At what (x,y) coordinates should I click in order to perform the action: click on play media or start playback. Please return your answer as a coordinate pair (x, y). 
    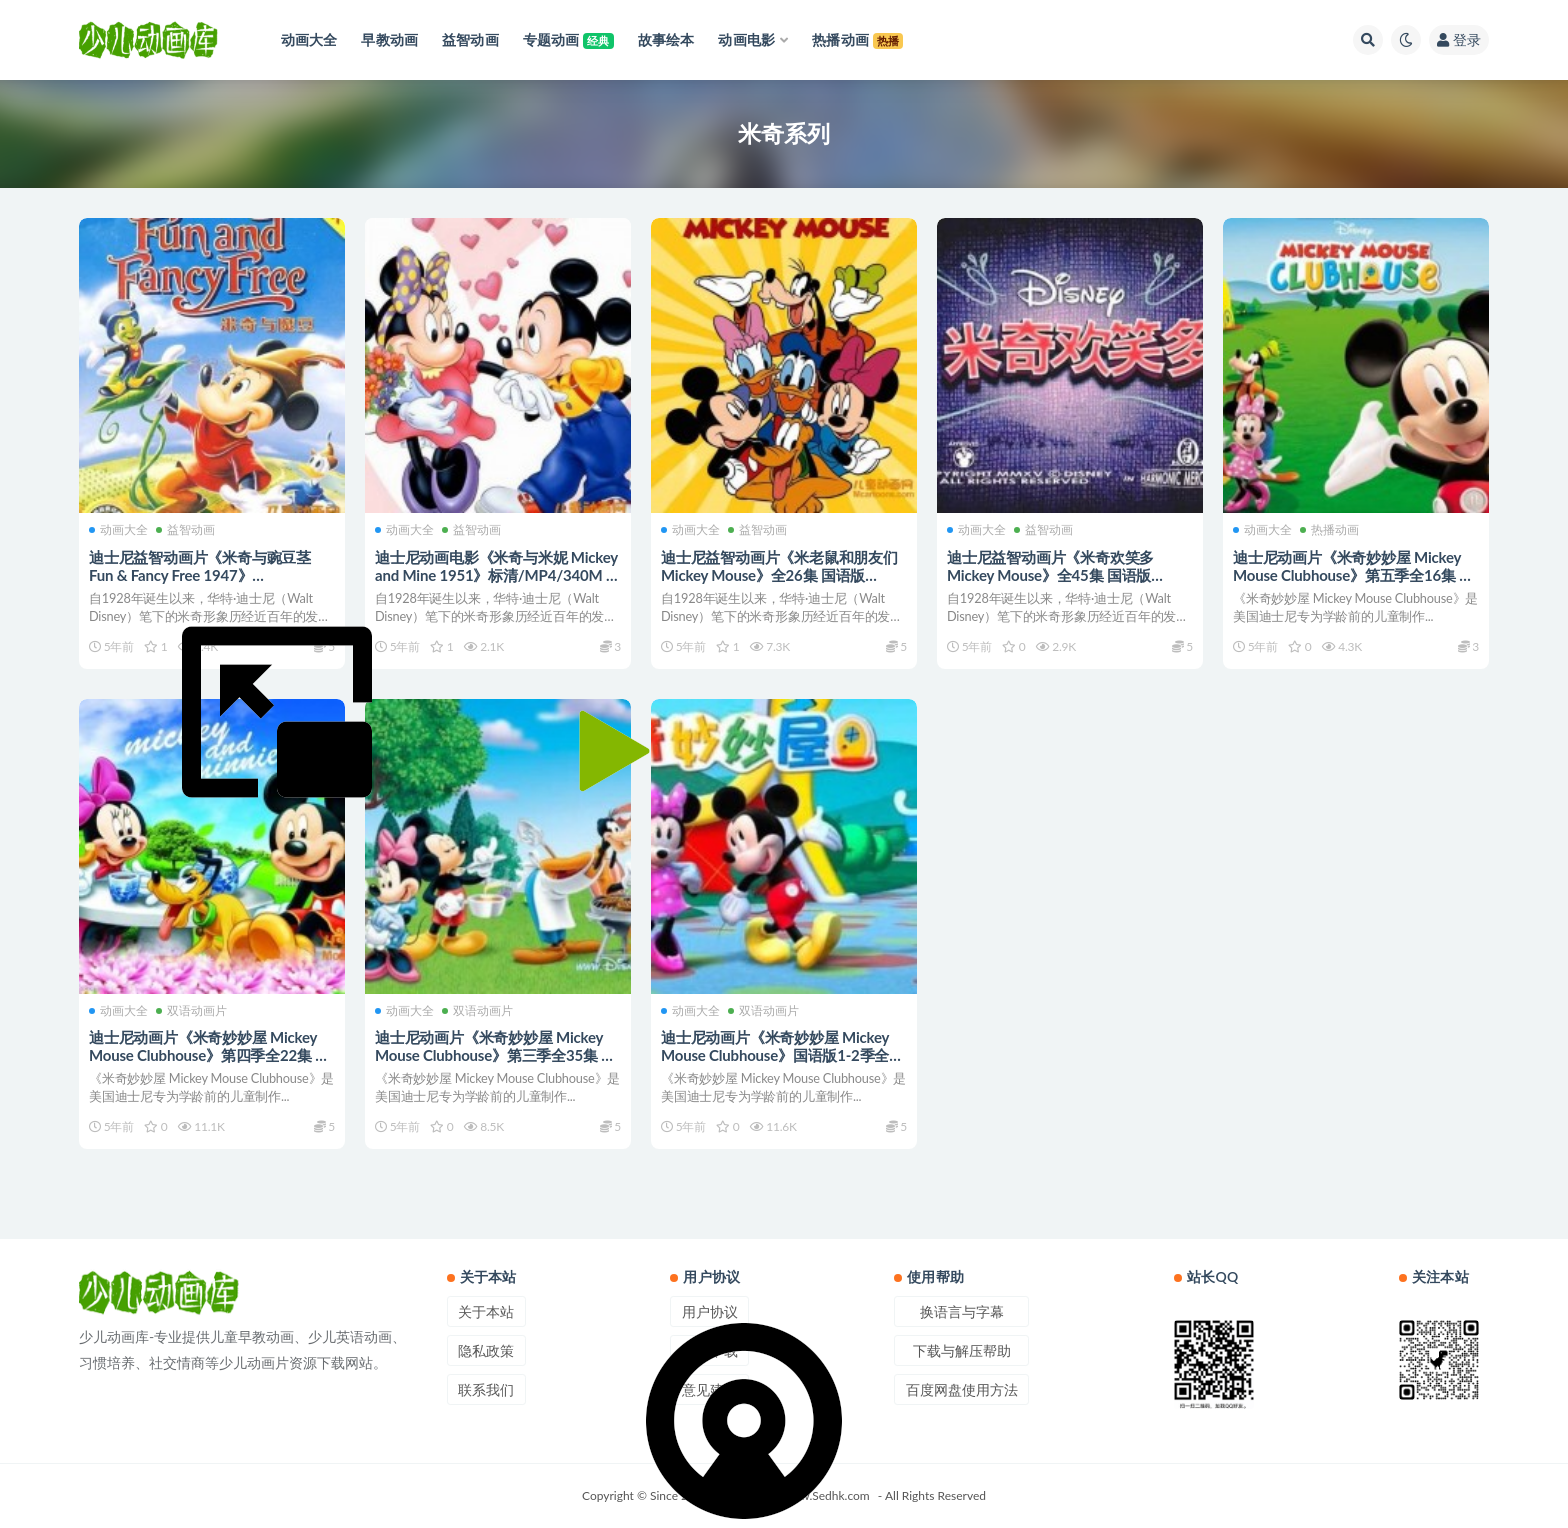
    Looking at the image, I should click on (610, 751).